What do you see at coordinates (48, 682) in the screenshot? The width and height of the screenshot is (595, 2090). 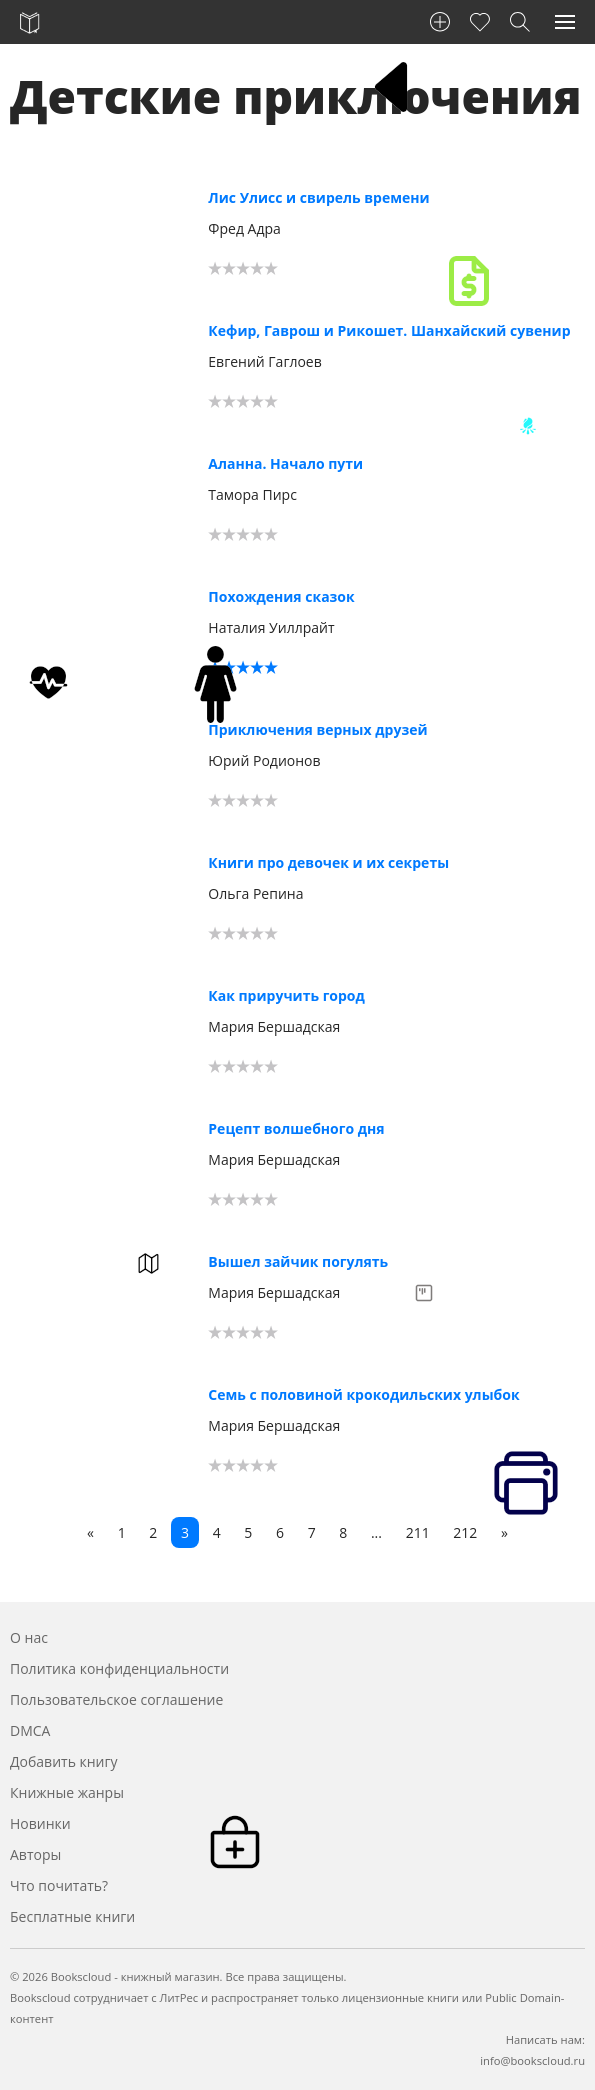 I see `view fitness or health tracking data` at bounding box center [48, 682].